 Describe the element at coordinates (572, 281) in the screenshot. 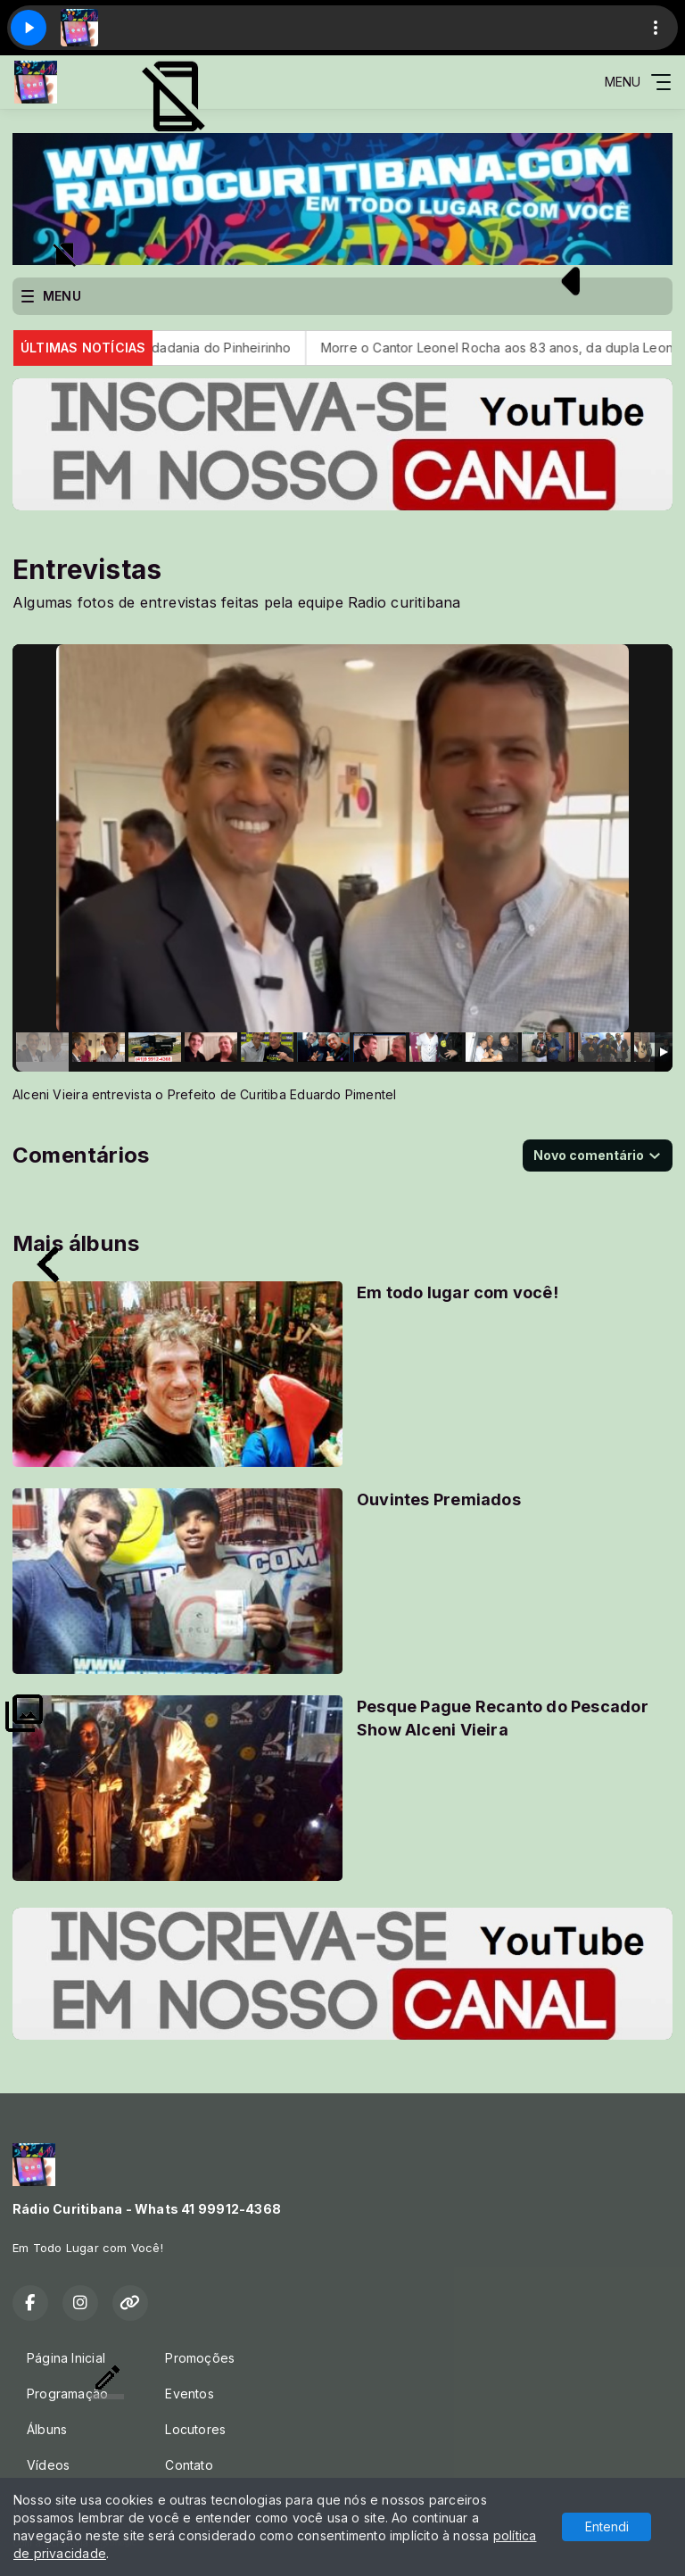

I see `navigate to the previous item or screen` at that location.